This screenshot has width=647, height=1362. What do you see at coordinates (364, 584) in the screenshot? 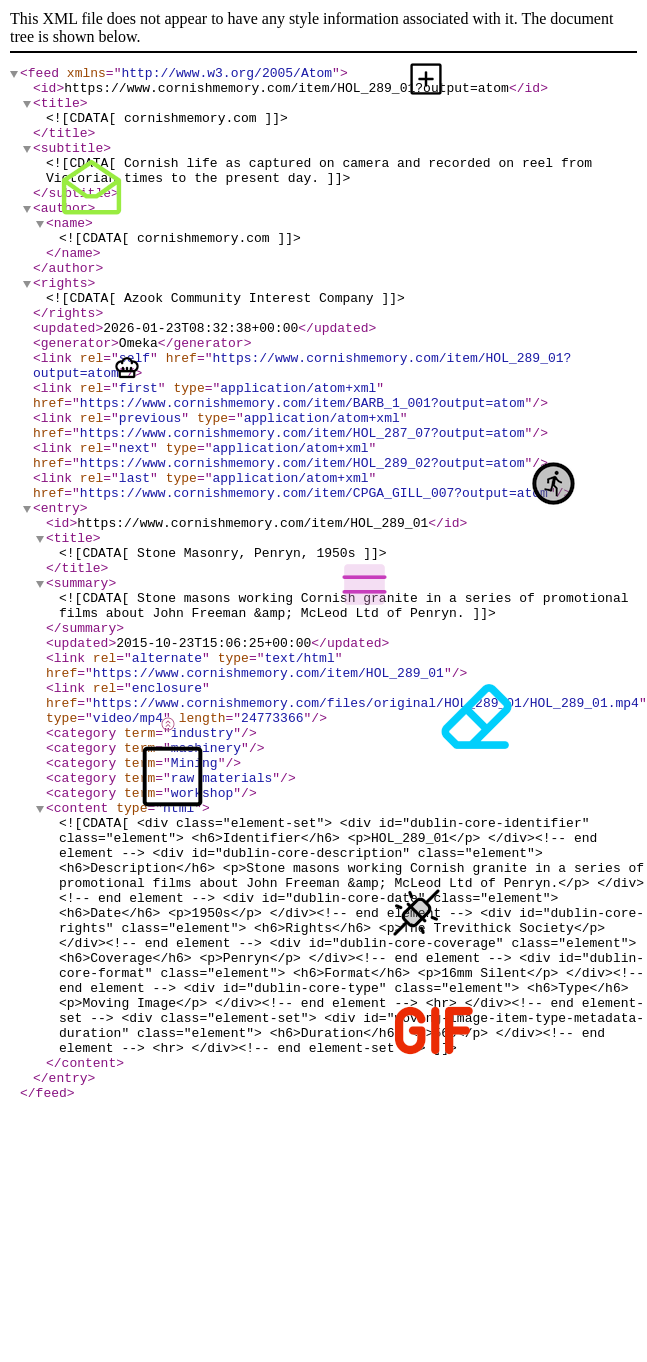
I see `indicates equality or comparison function` at bounding box center [364, 584].